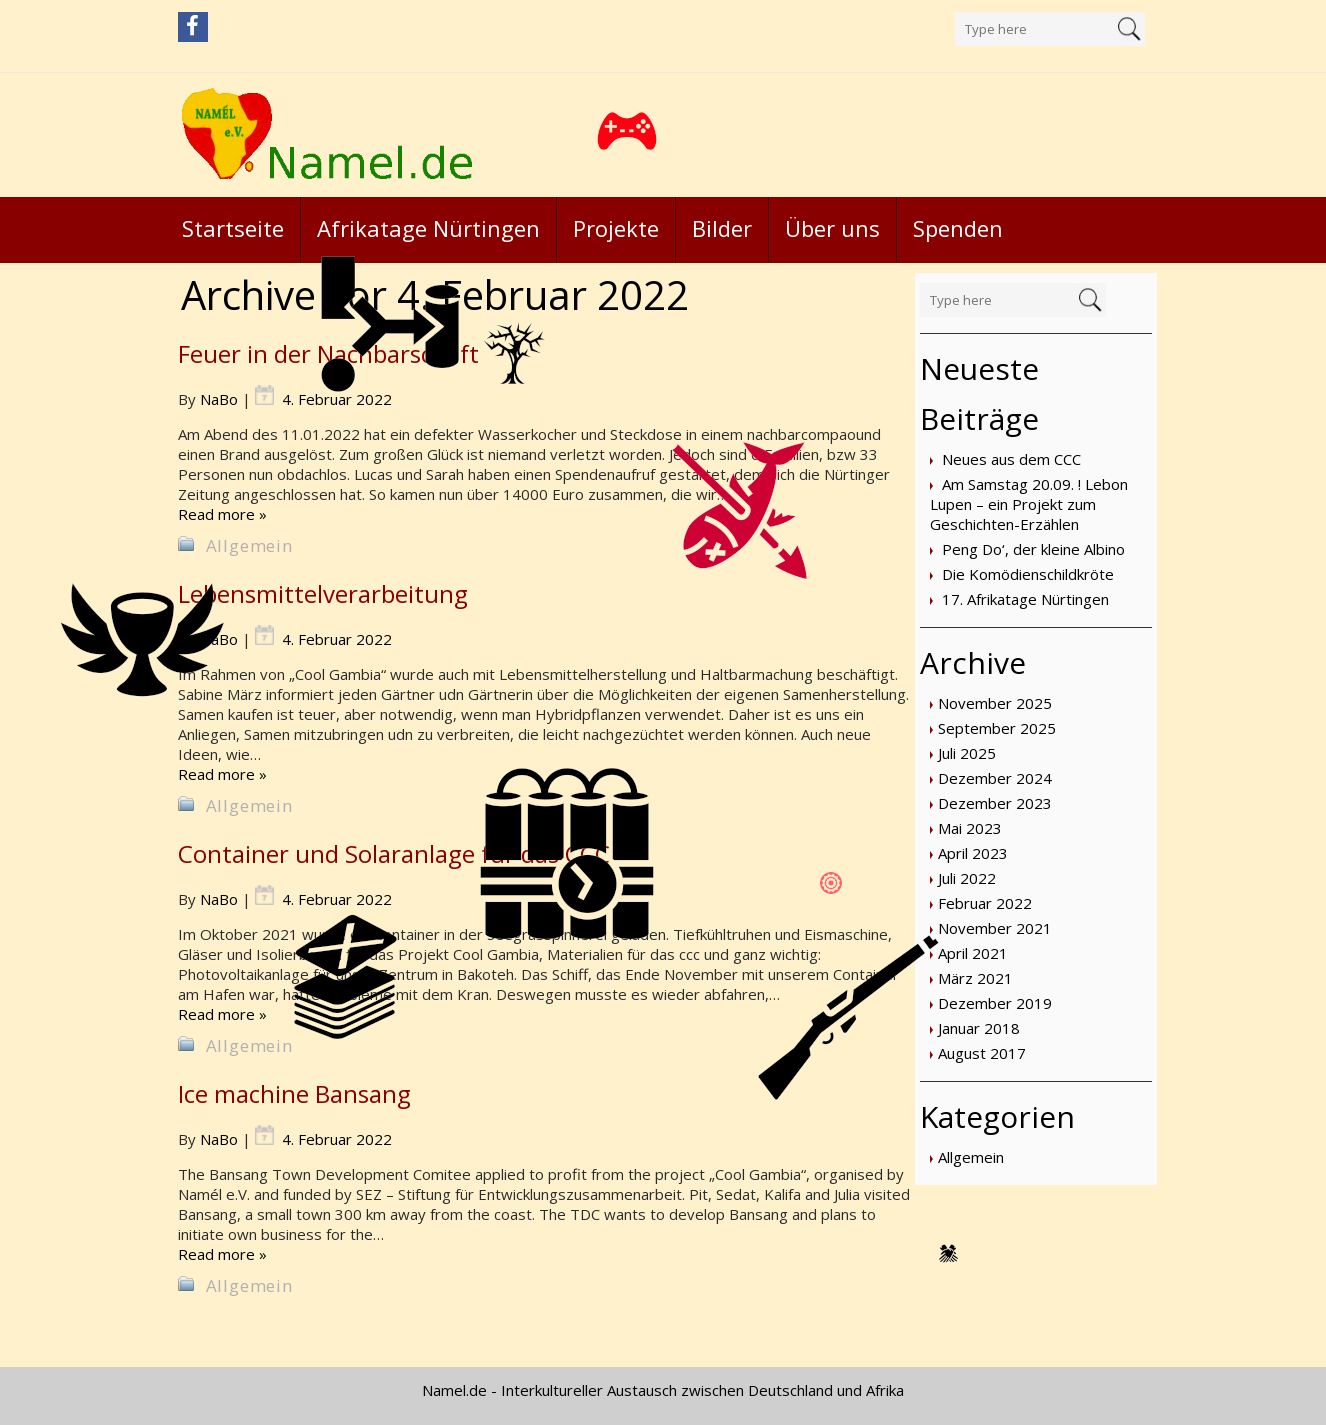 Image resolution: width=1326 pixels, height=1425 pixels. I want to click on select rifle weapon in game inventory, so click(848, 1017).